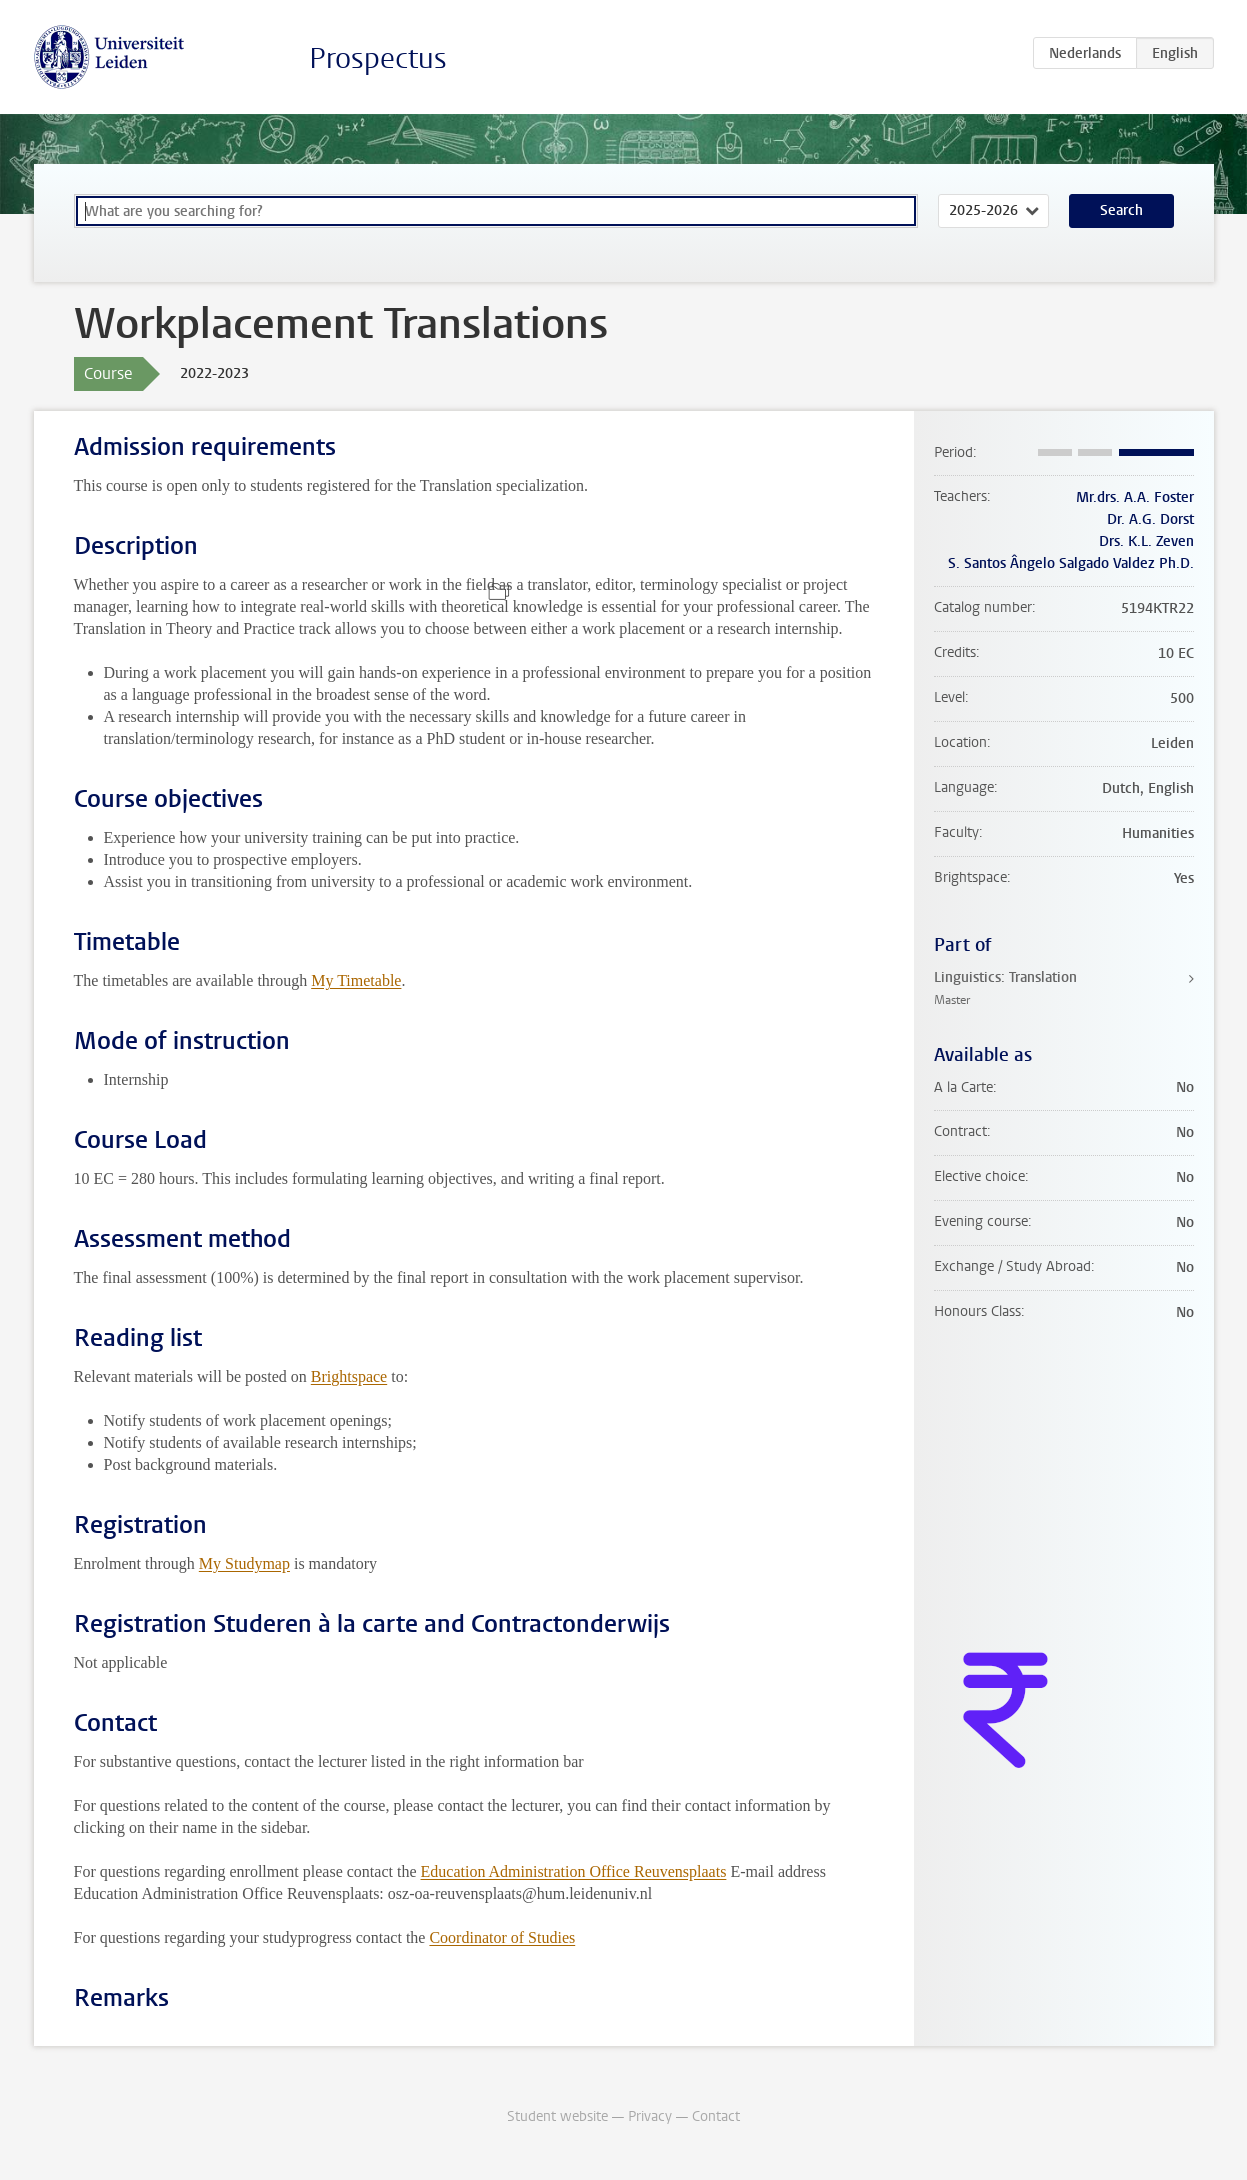 Image resolution: width=1247 pixels, height=2180 pixels. I want to click on view price in Indian rupees, so click(1001, 1708).